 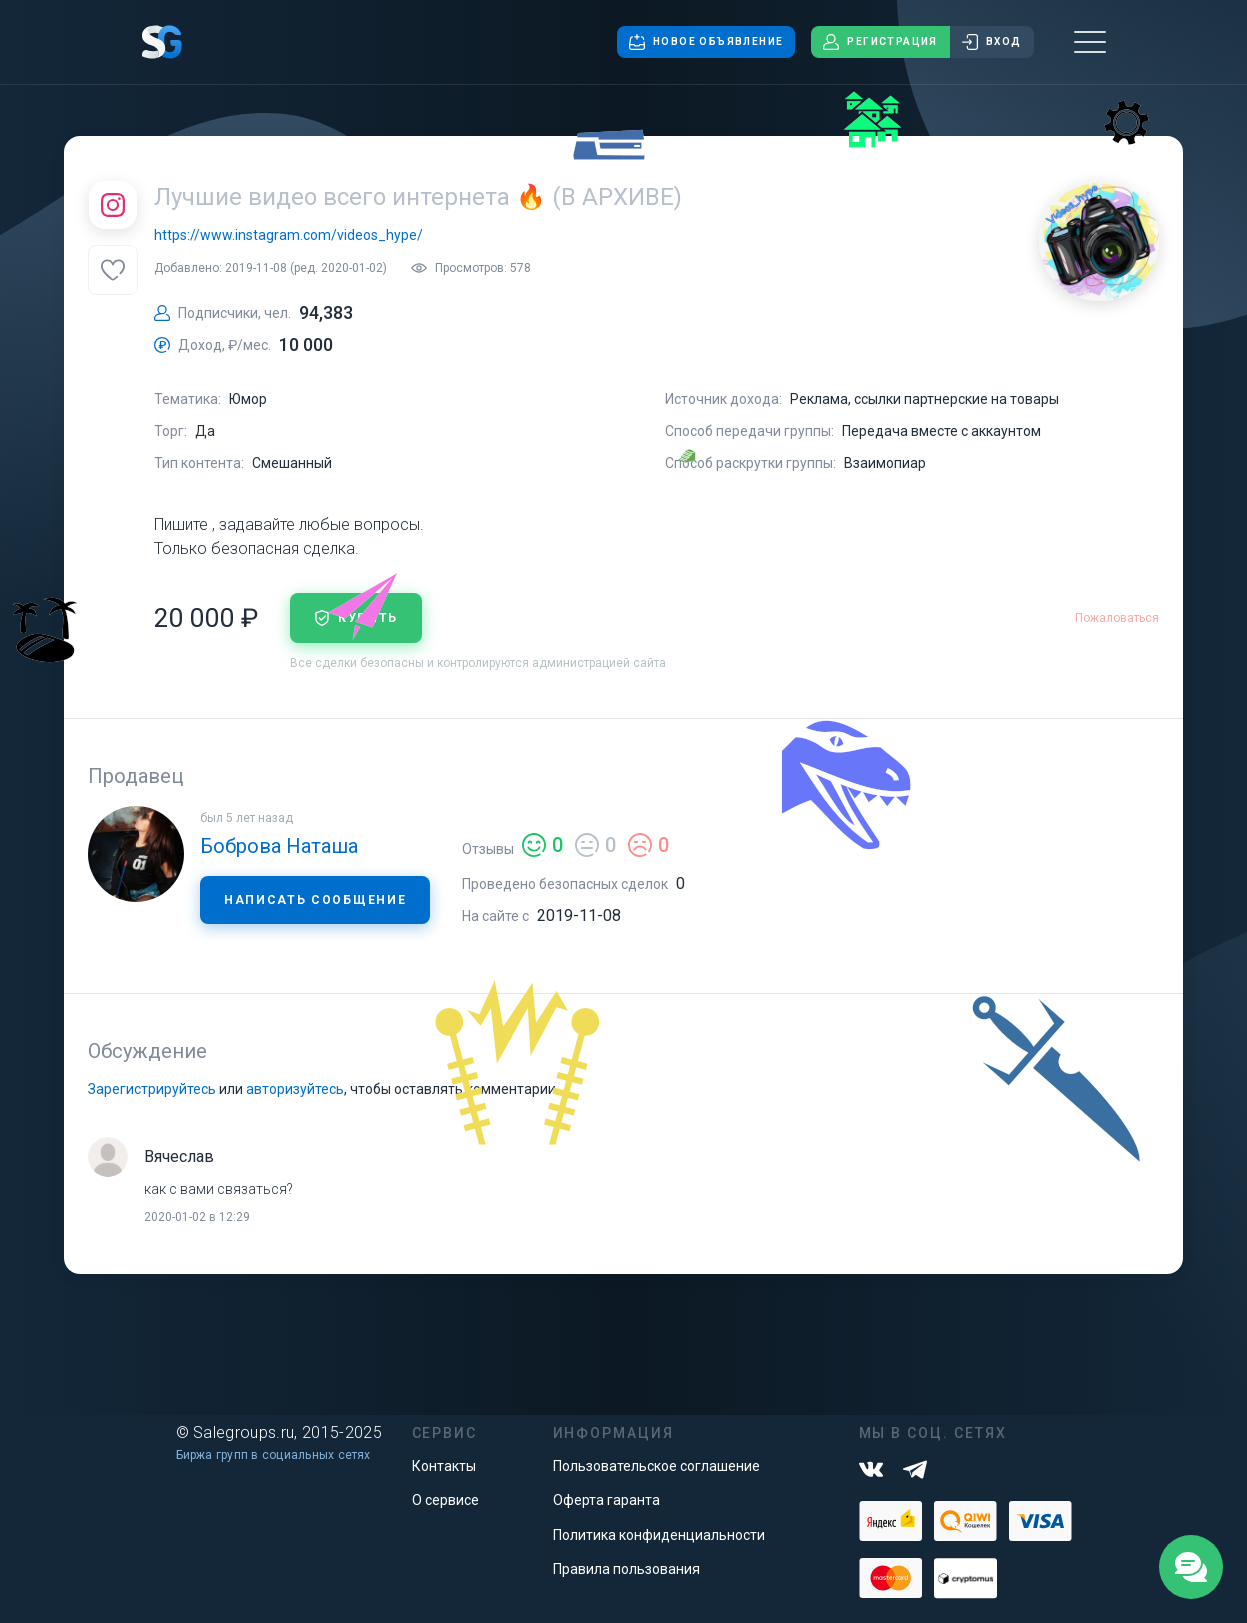 What do you see at coordinates (1056, 1079) in the screenshot?
I see `select a ritual or sacrifice action in a game` at bounding box center [1056, 1079].